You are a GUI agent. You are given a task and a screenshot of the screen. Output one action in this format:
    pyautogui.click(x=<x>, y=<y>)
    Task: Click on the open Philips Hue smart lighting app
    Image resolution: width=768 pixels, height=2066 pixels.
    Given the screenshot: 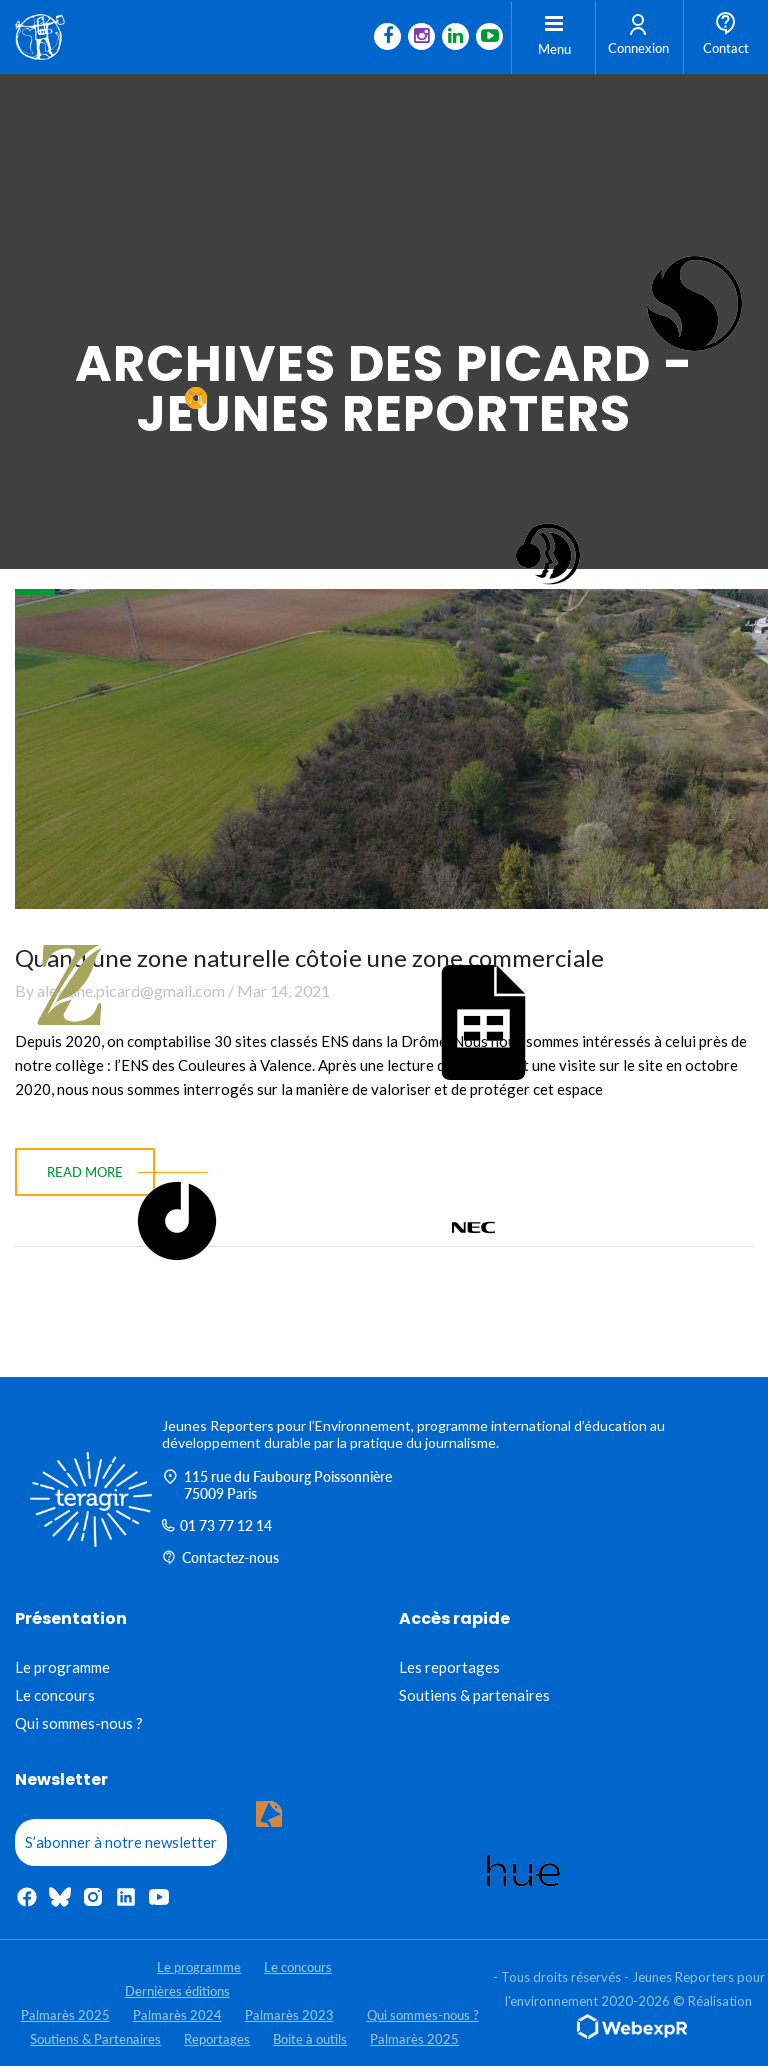 What is the action you would take?
    pyautogui.click(x=523, y=1870)
    